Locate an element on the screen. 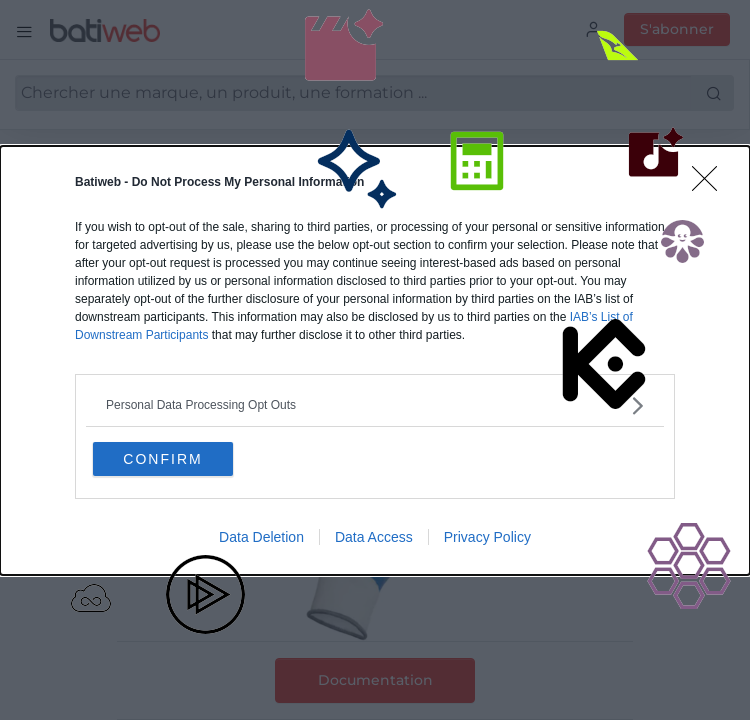 The width and height of the screenshot is (750, 720). open the Qantas airline app is located at coordinates (617, 45).